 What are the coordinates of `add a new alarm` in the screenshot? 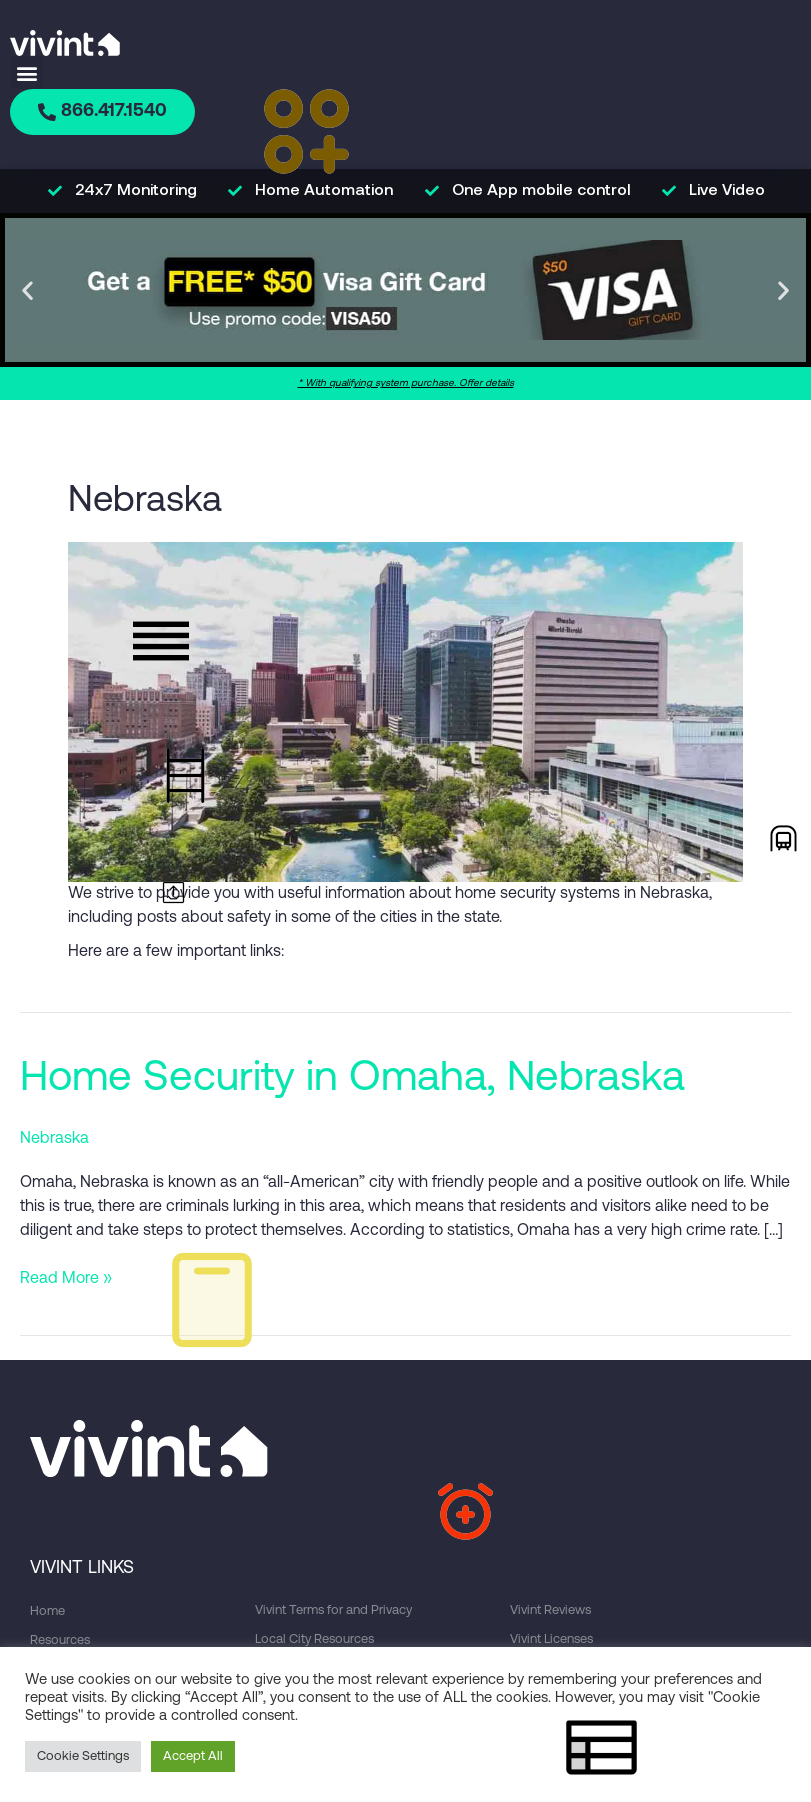 It's located at (465, 1511).